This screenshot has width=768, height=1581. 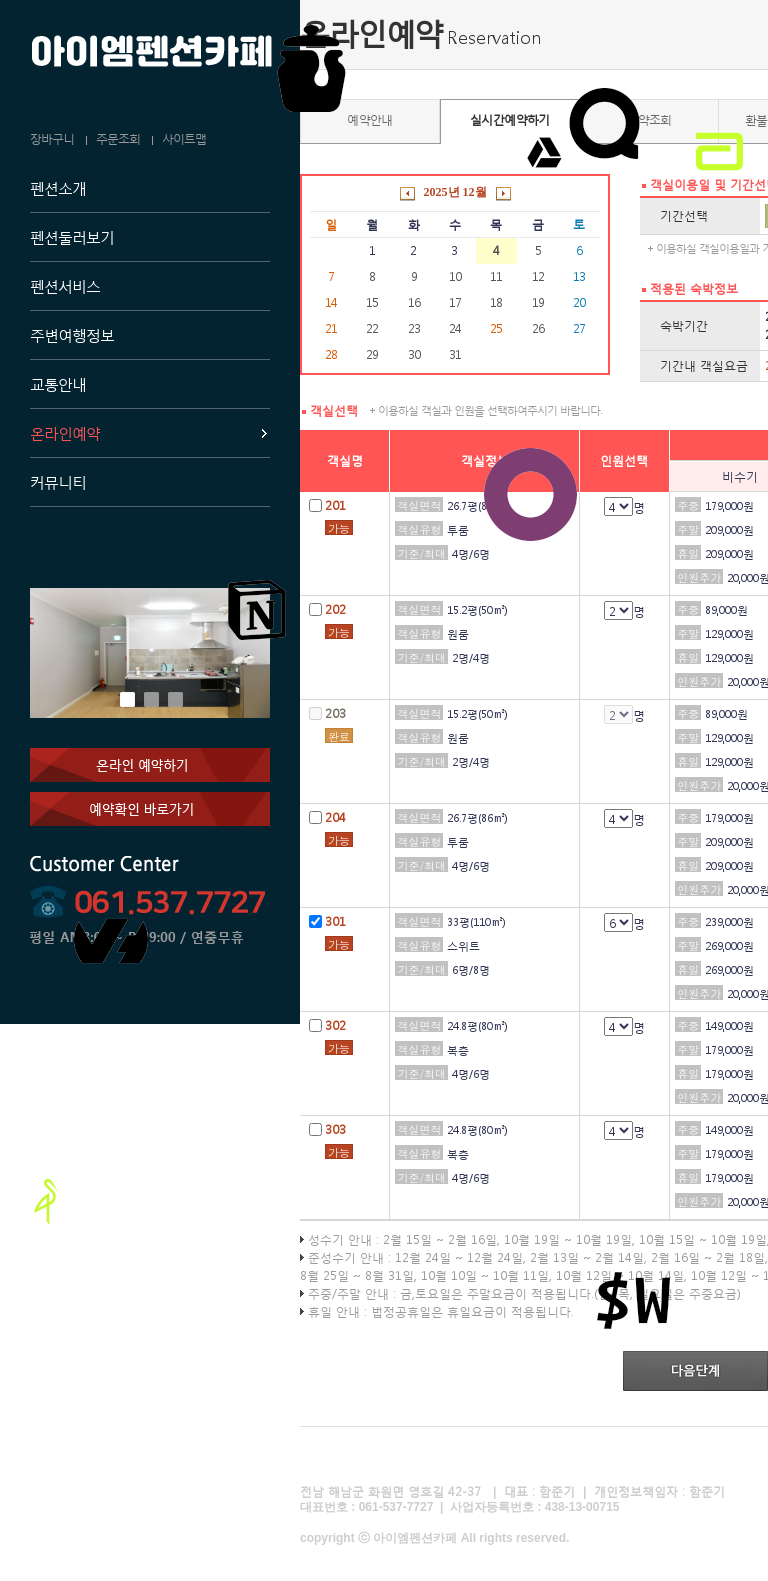 What do you see at coordinates (46, 1202) in the screenshot?
I see `minio object storage service logo` at bounding box center [46, 1202].